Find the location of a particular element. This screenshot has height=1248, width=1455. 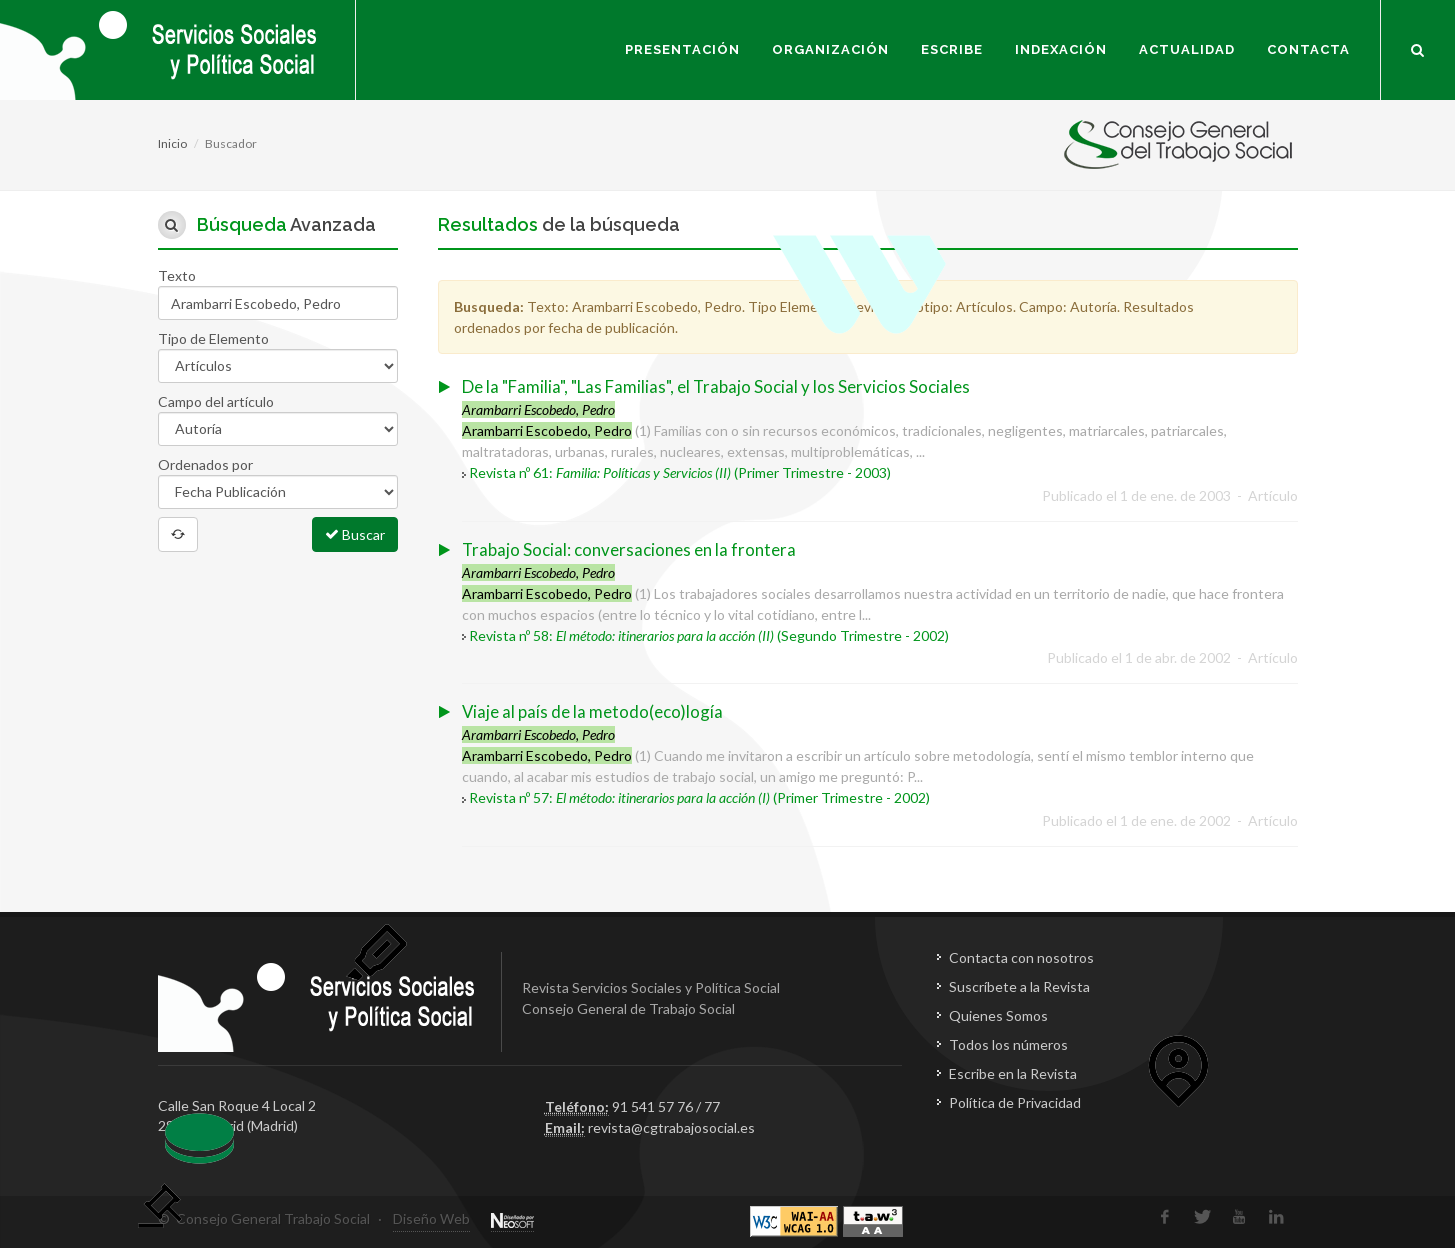

view your coin balance or currency is located at coordinates (199, 1138).